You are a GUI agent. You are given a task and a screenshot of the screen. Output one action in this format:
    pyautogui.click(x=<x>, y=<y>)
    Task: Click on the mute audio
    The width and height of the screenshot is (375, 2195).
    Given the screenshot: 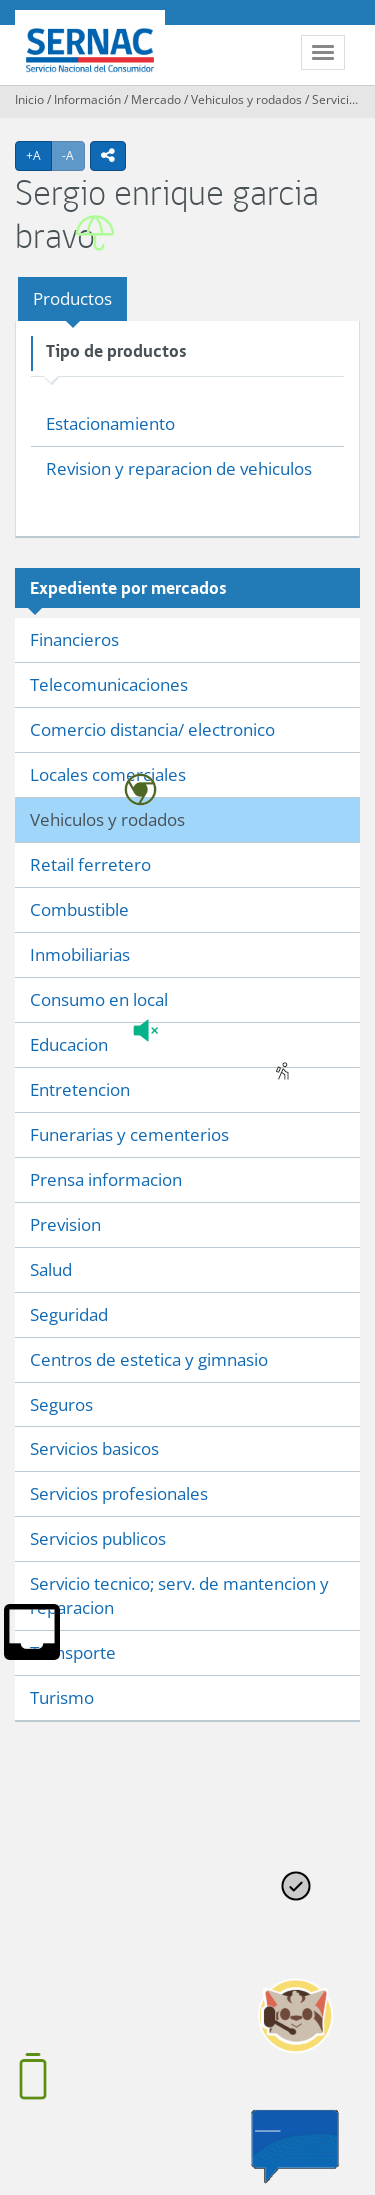 What is the action you would take?
    pyautogui.click(x=144, y=1030)
    